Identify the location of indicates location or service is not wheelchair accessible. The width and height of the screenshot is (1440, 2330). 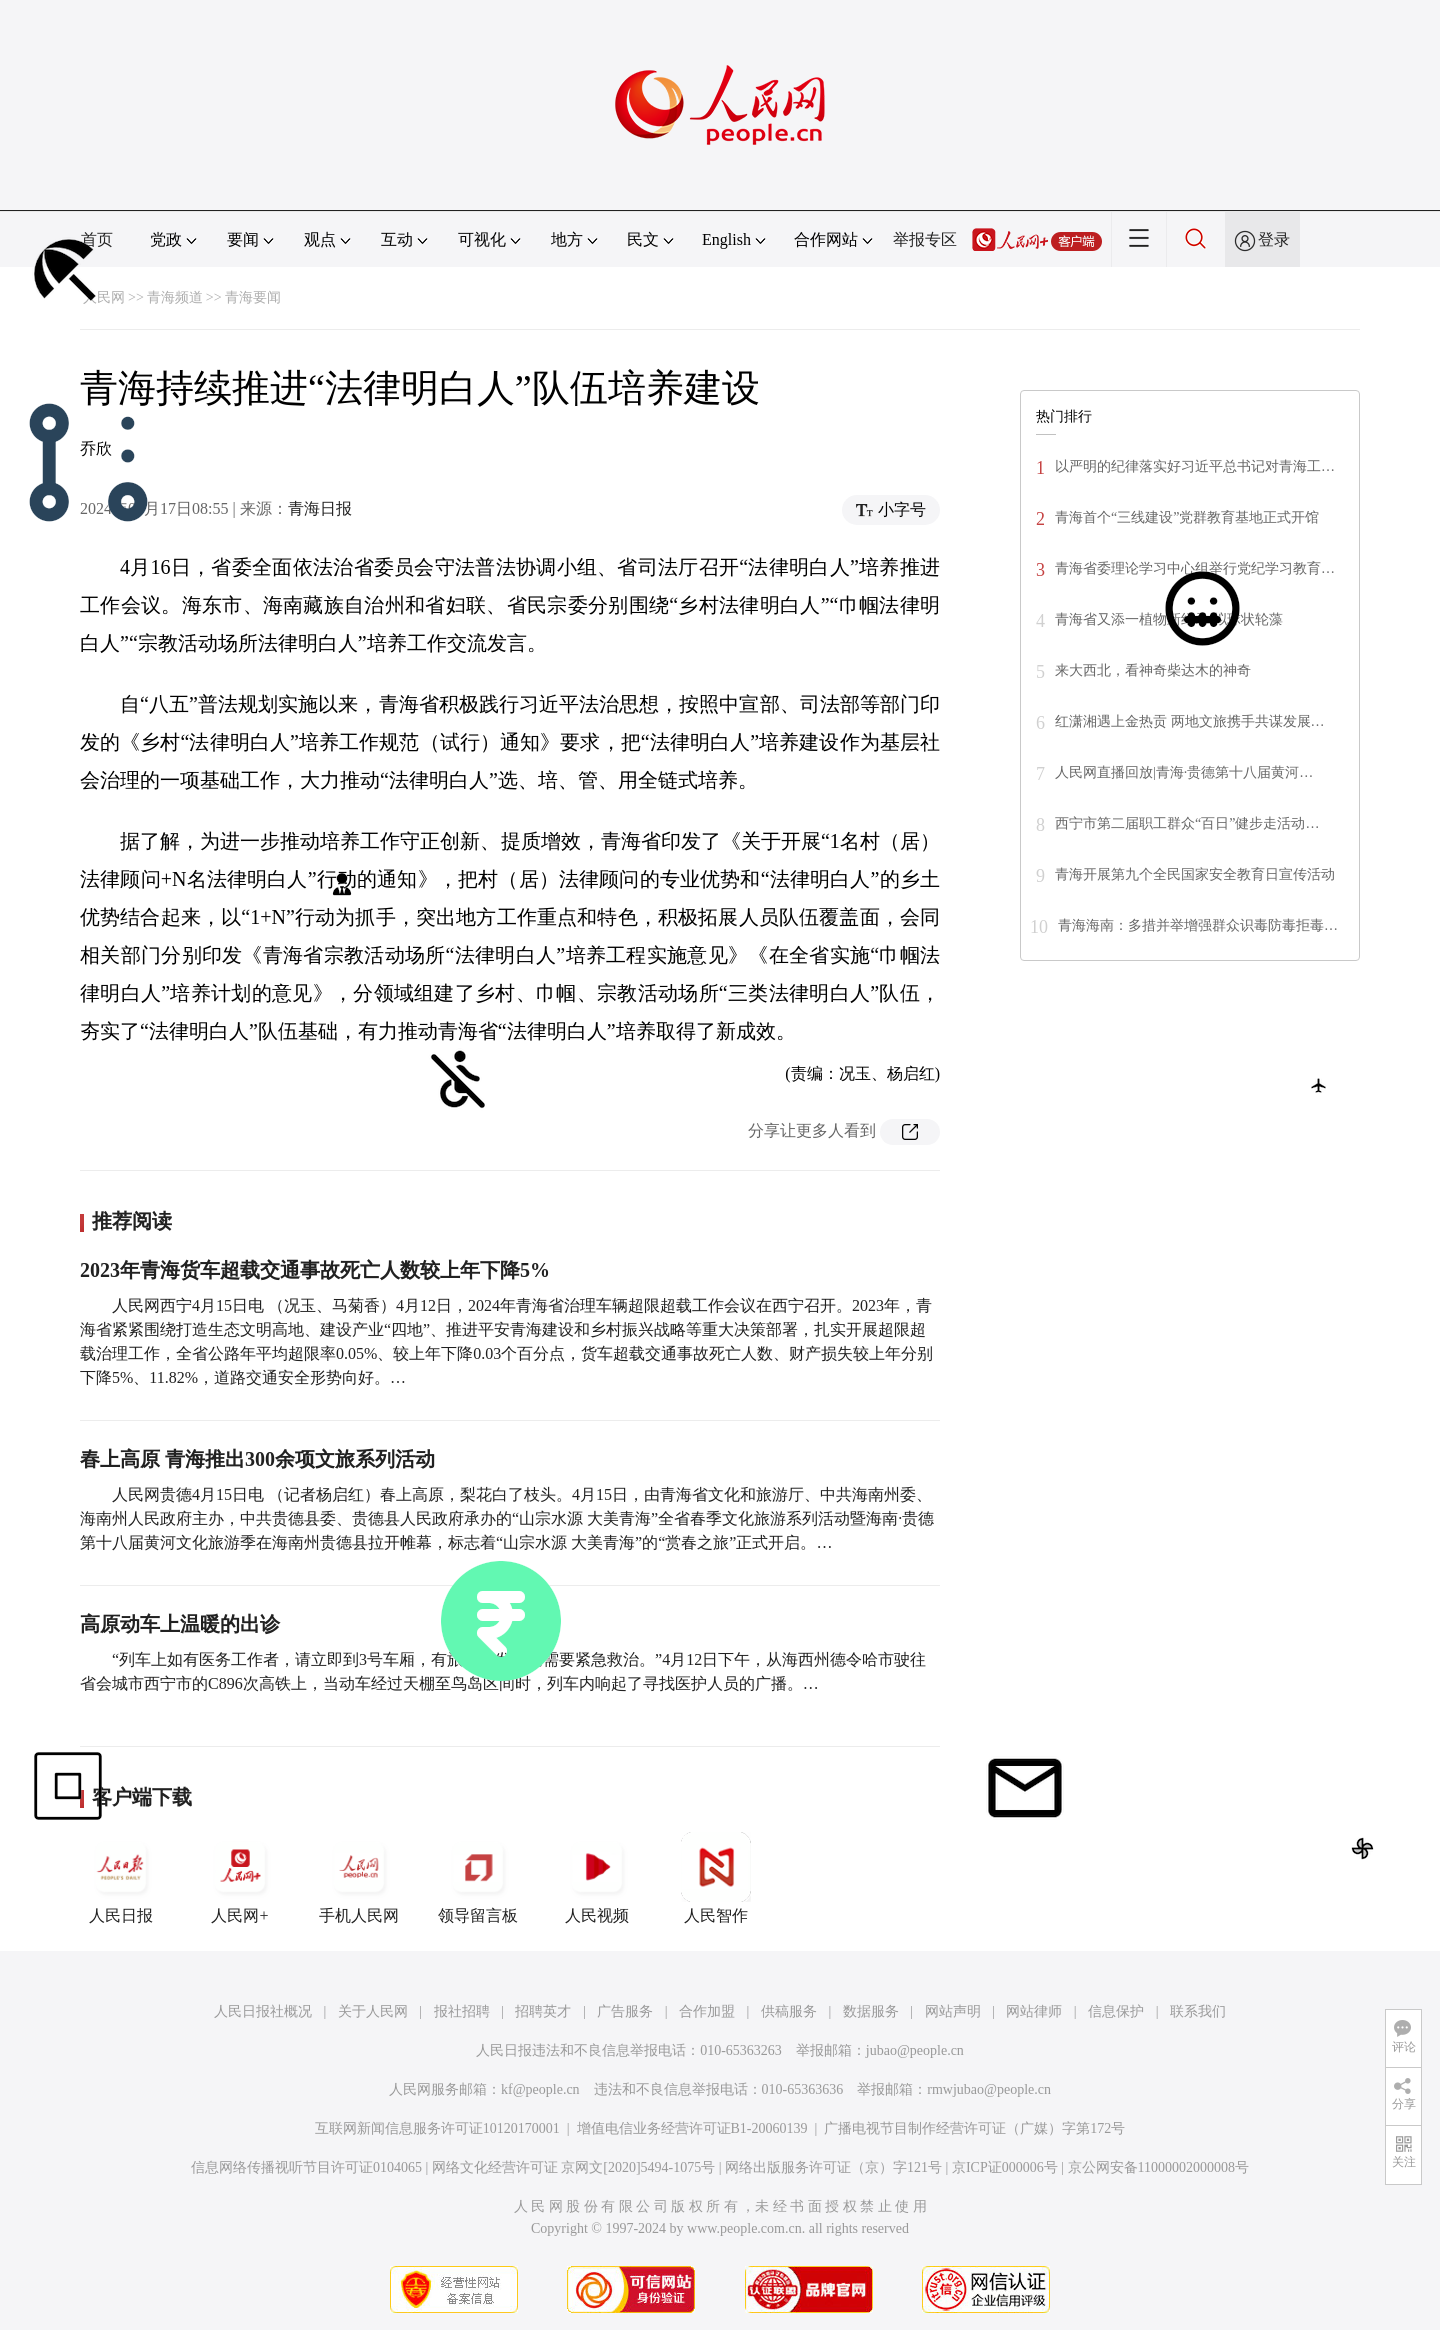
(460, 1079).